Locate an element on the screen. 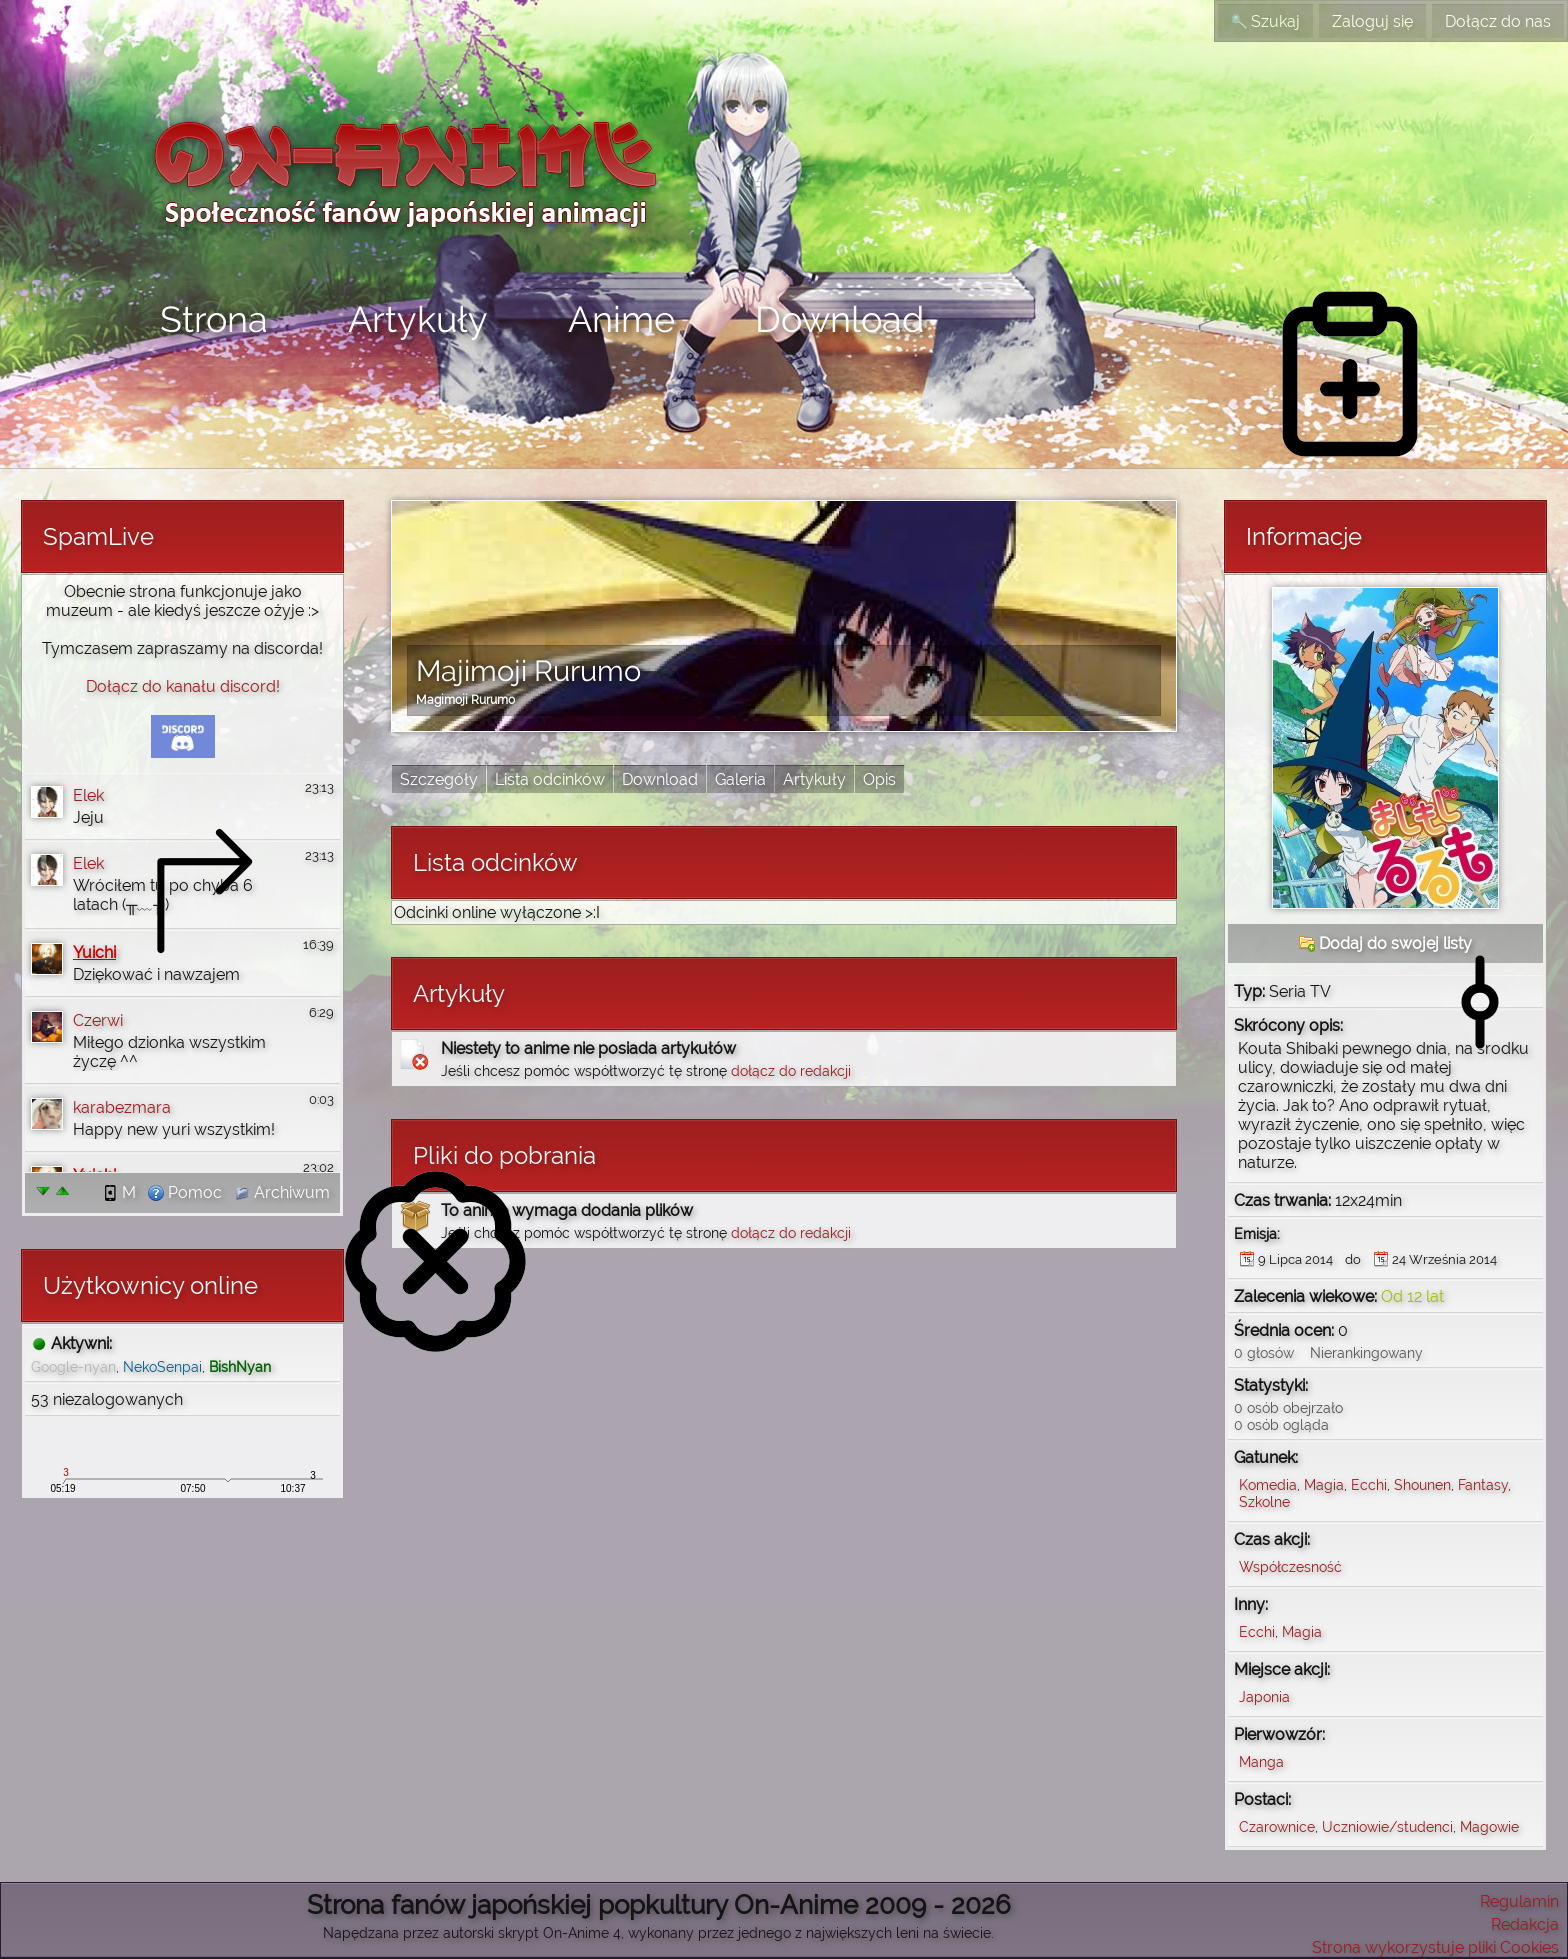 The height and width of the screenshot is (1959, 1568). reply to a message is located at coordinates (195, 891).